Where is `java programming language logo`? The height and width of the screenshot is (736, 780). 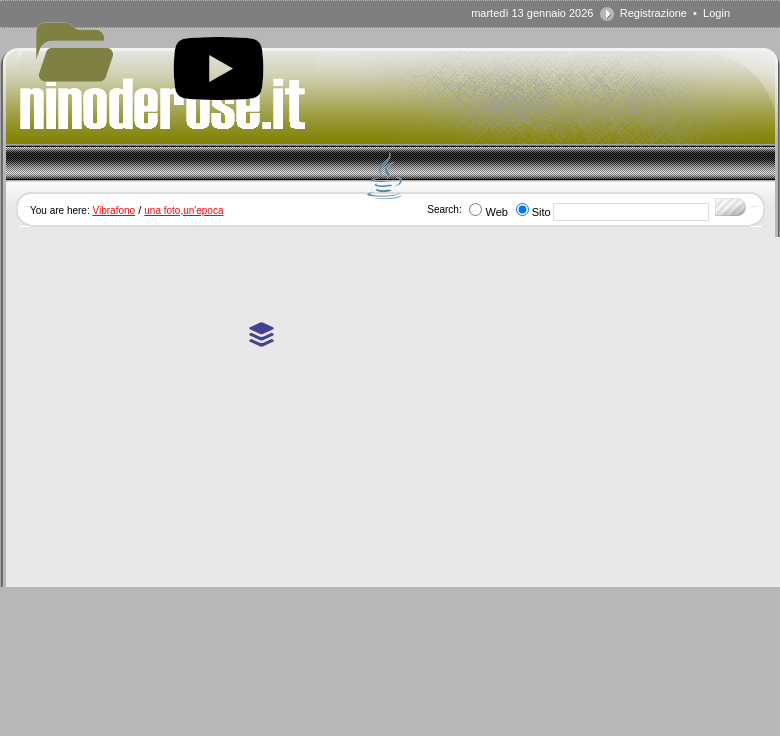 java programming language logo is located at coordinates (384, 175).